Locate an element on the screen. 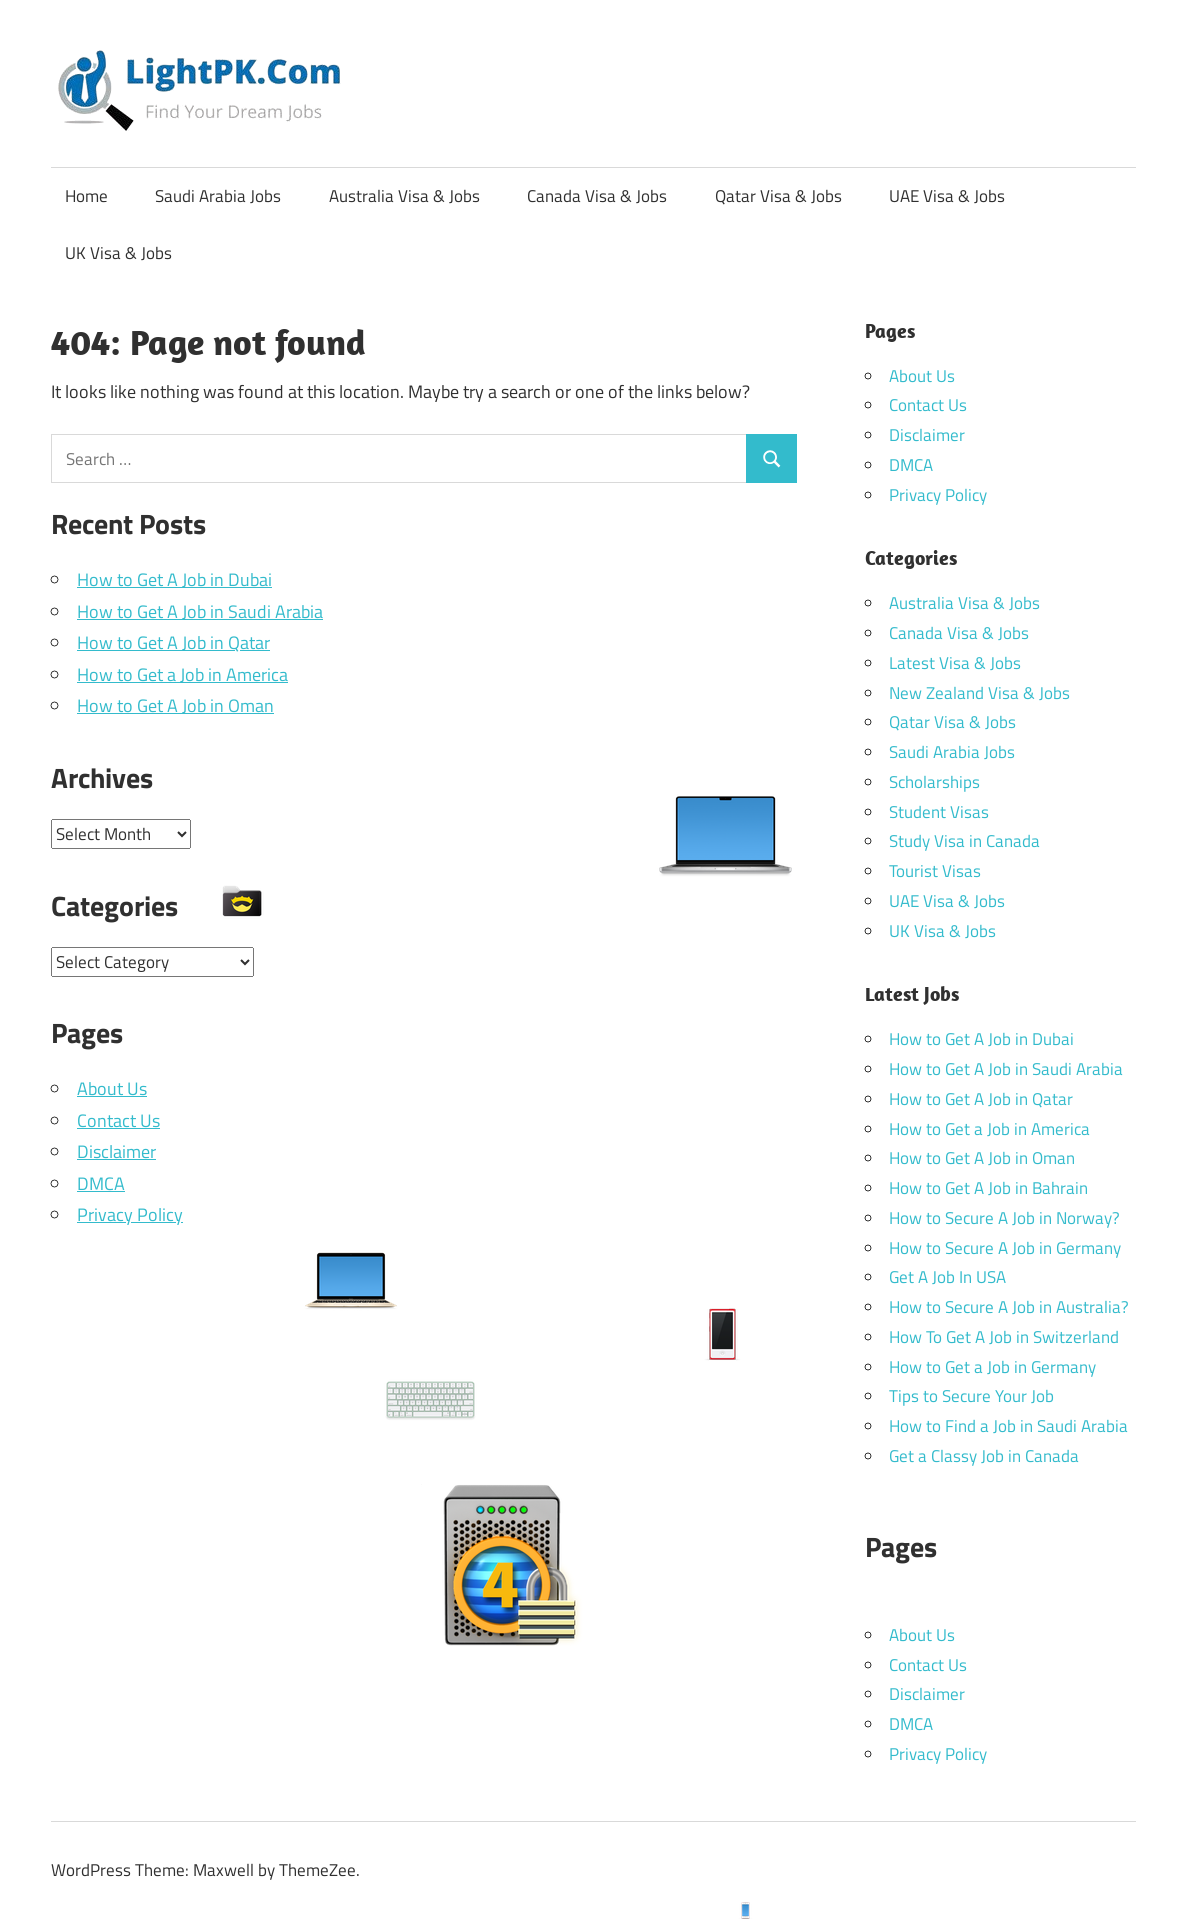 This screenshot has height=1919, width=1187. represents this macbook pro in system settings is located at coordinates (725, 824).